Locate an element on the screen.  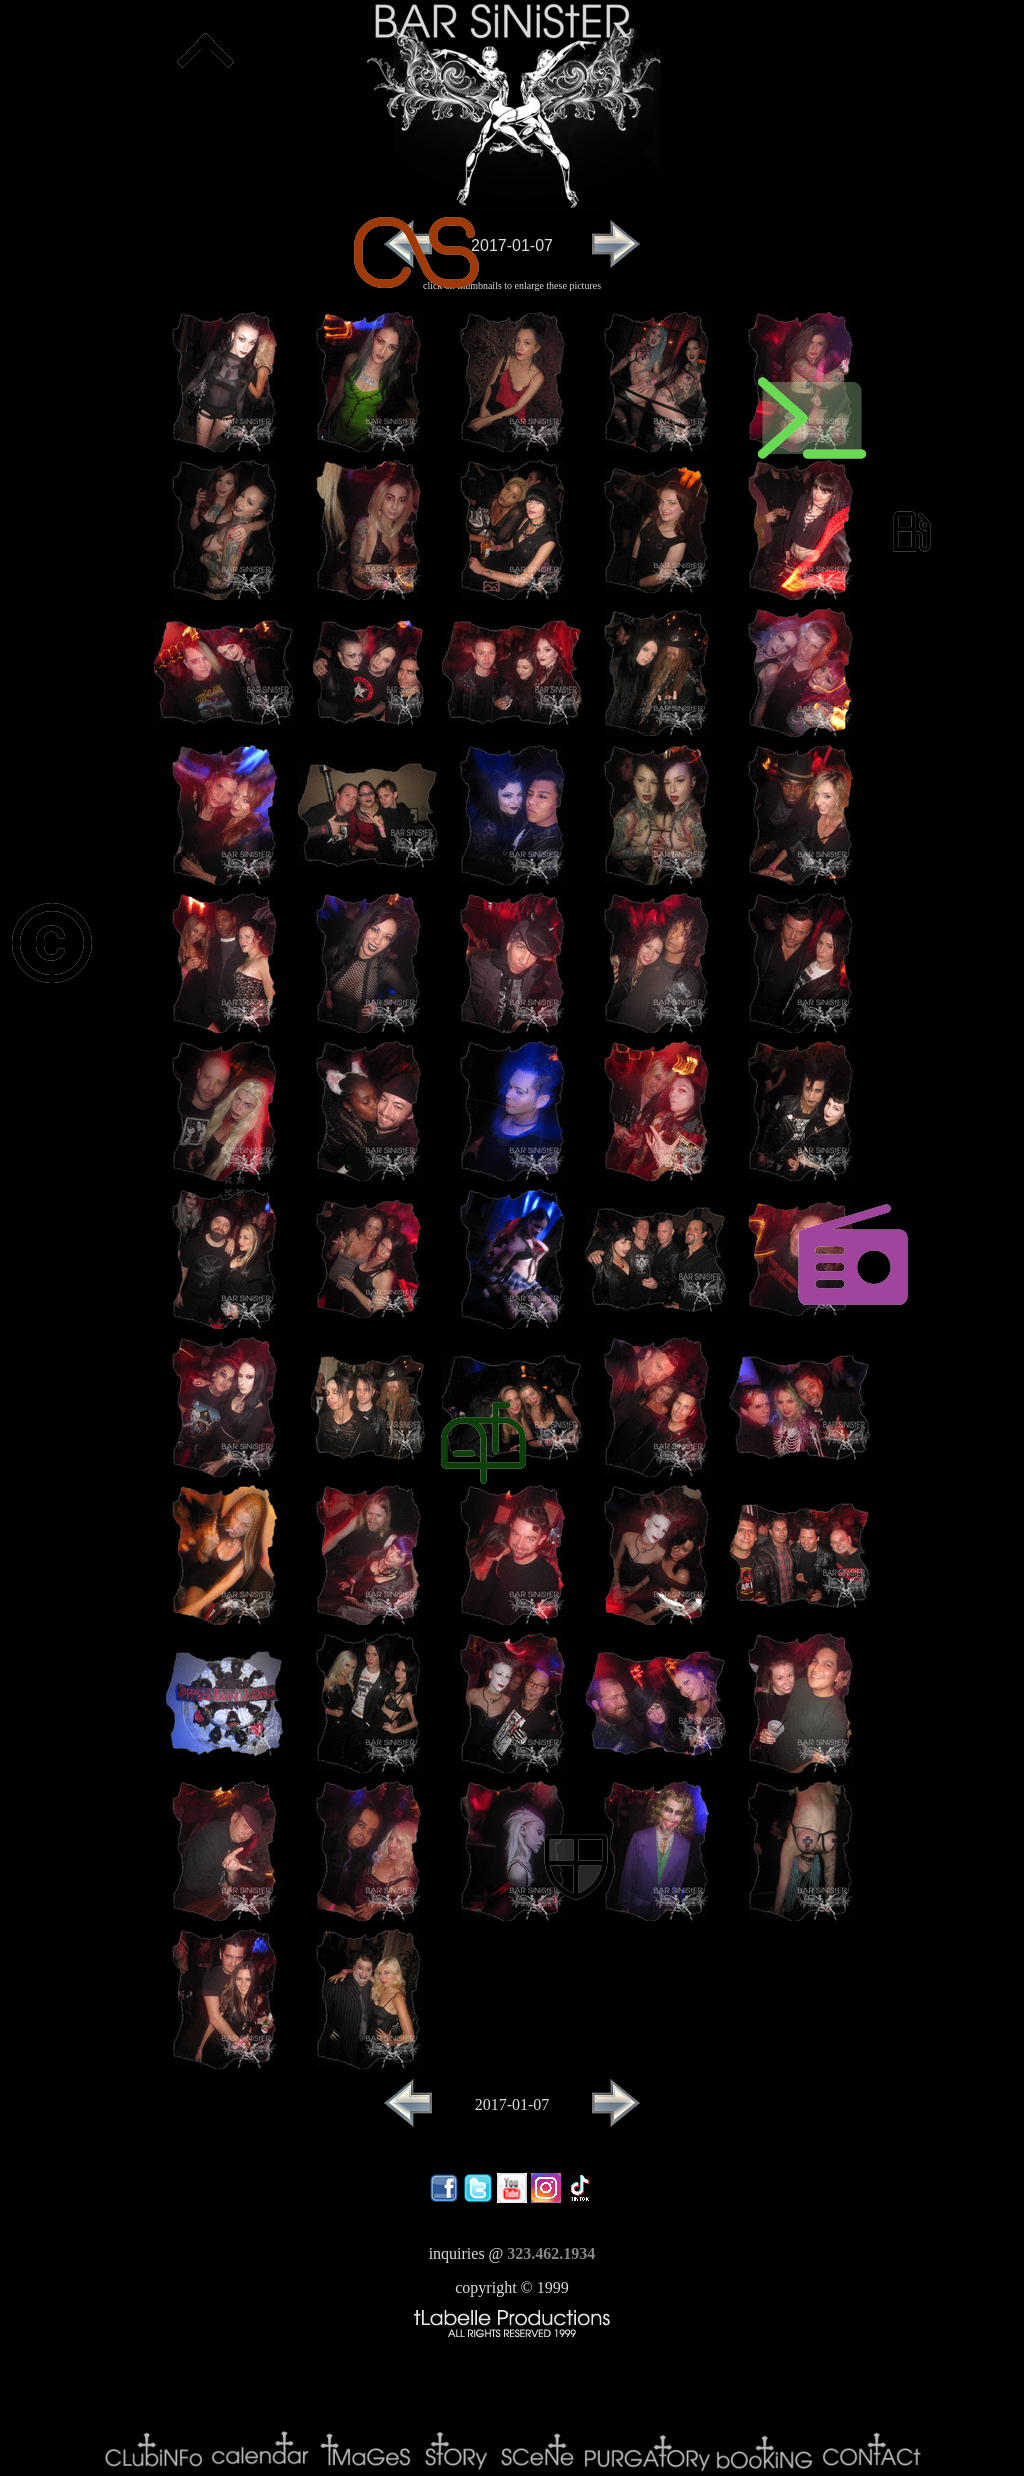
expand to fullscreen mode is located at coordinates (234, 1186).